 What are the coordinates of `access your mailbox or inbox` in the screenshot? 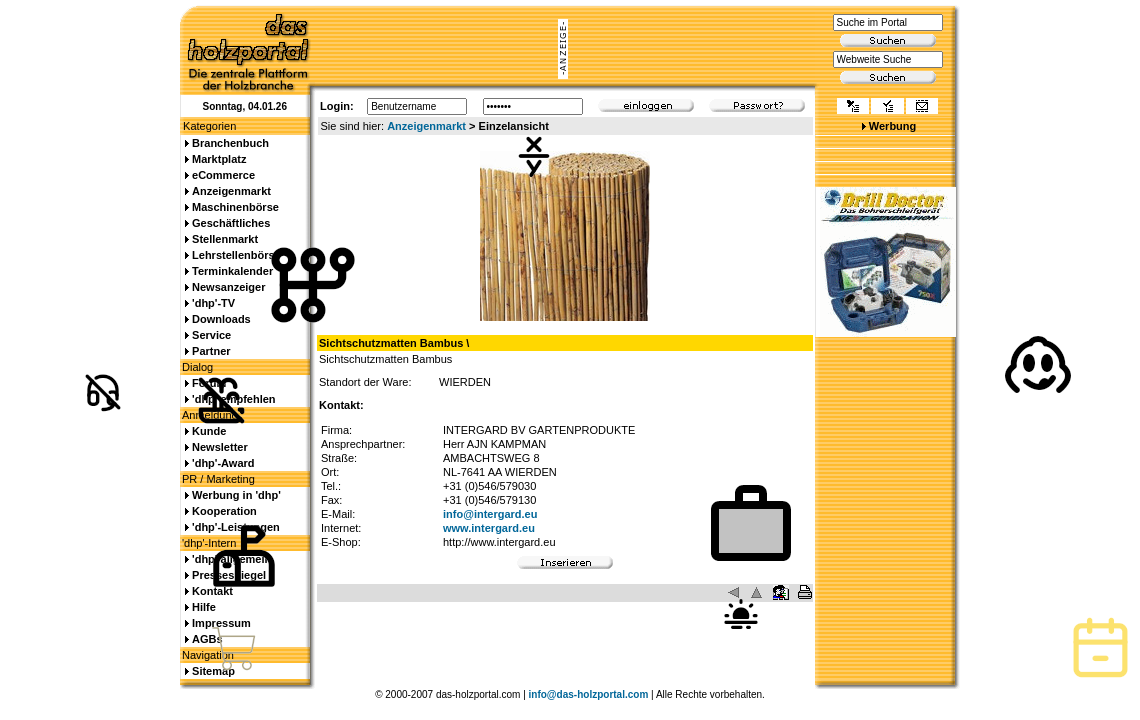 It's located at (244, 556).